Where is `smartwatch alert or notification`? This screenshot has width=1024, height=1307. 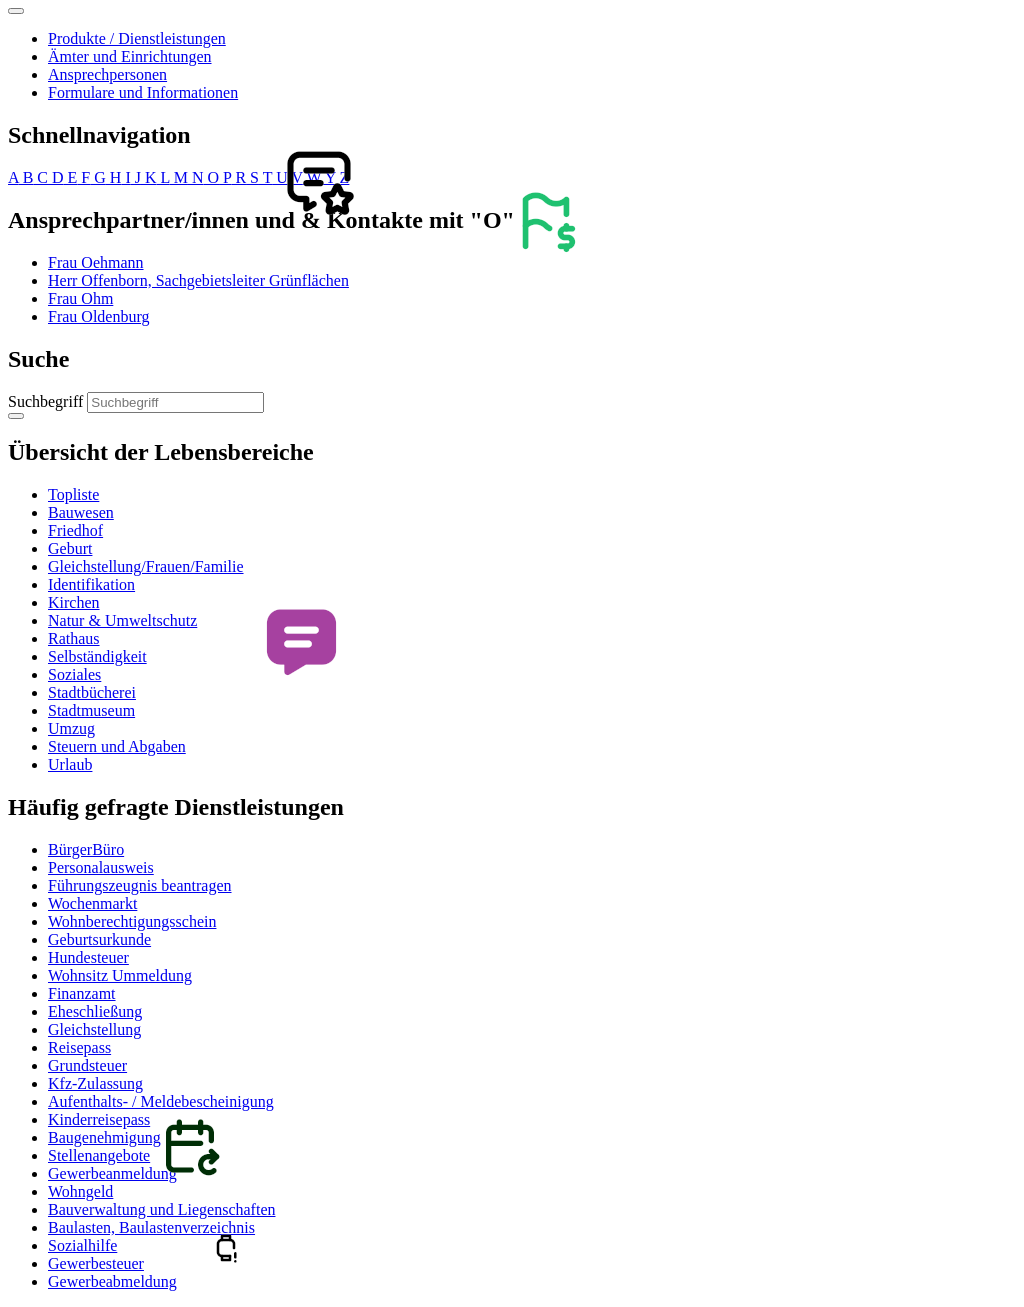
smartwatch alert or notification is located at coordinates (226, 1248).